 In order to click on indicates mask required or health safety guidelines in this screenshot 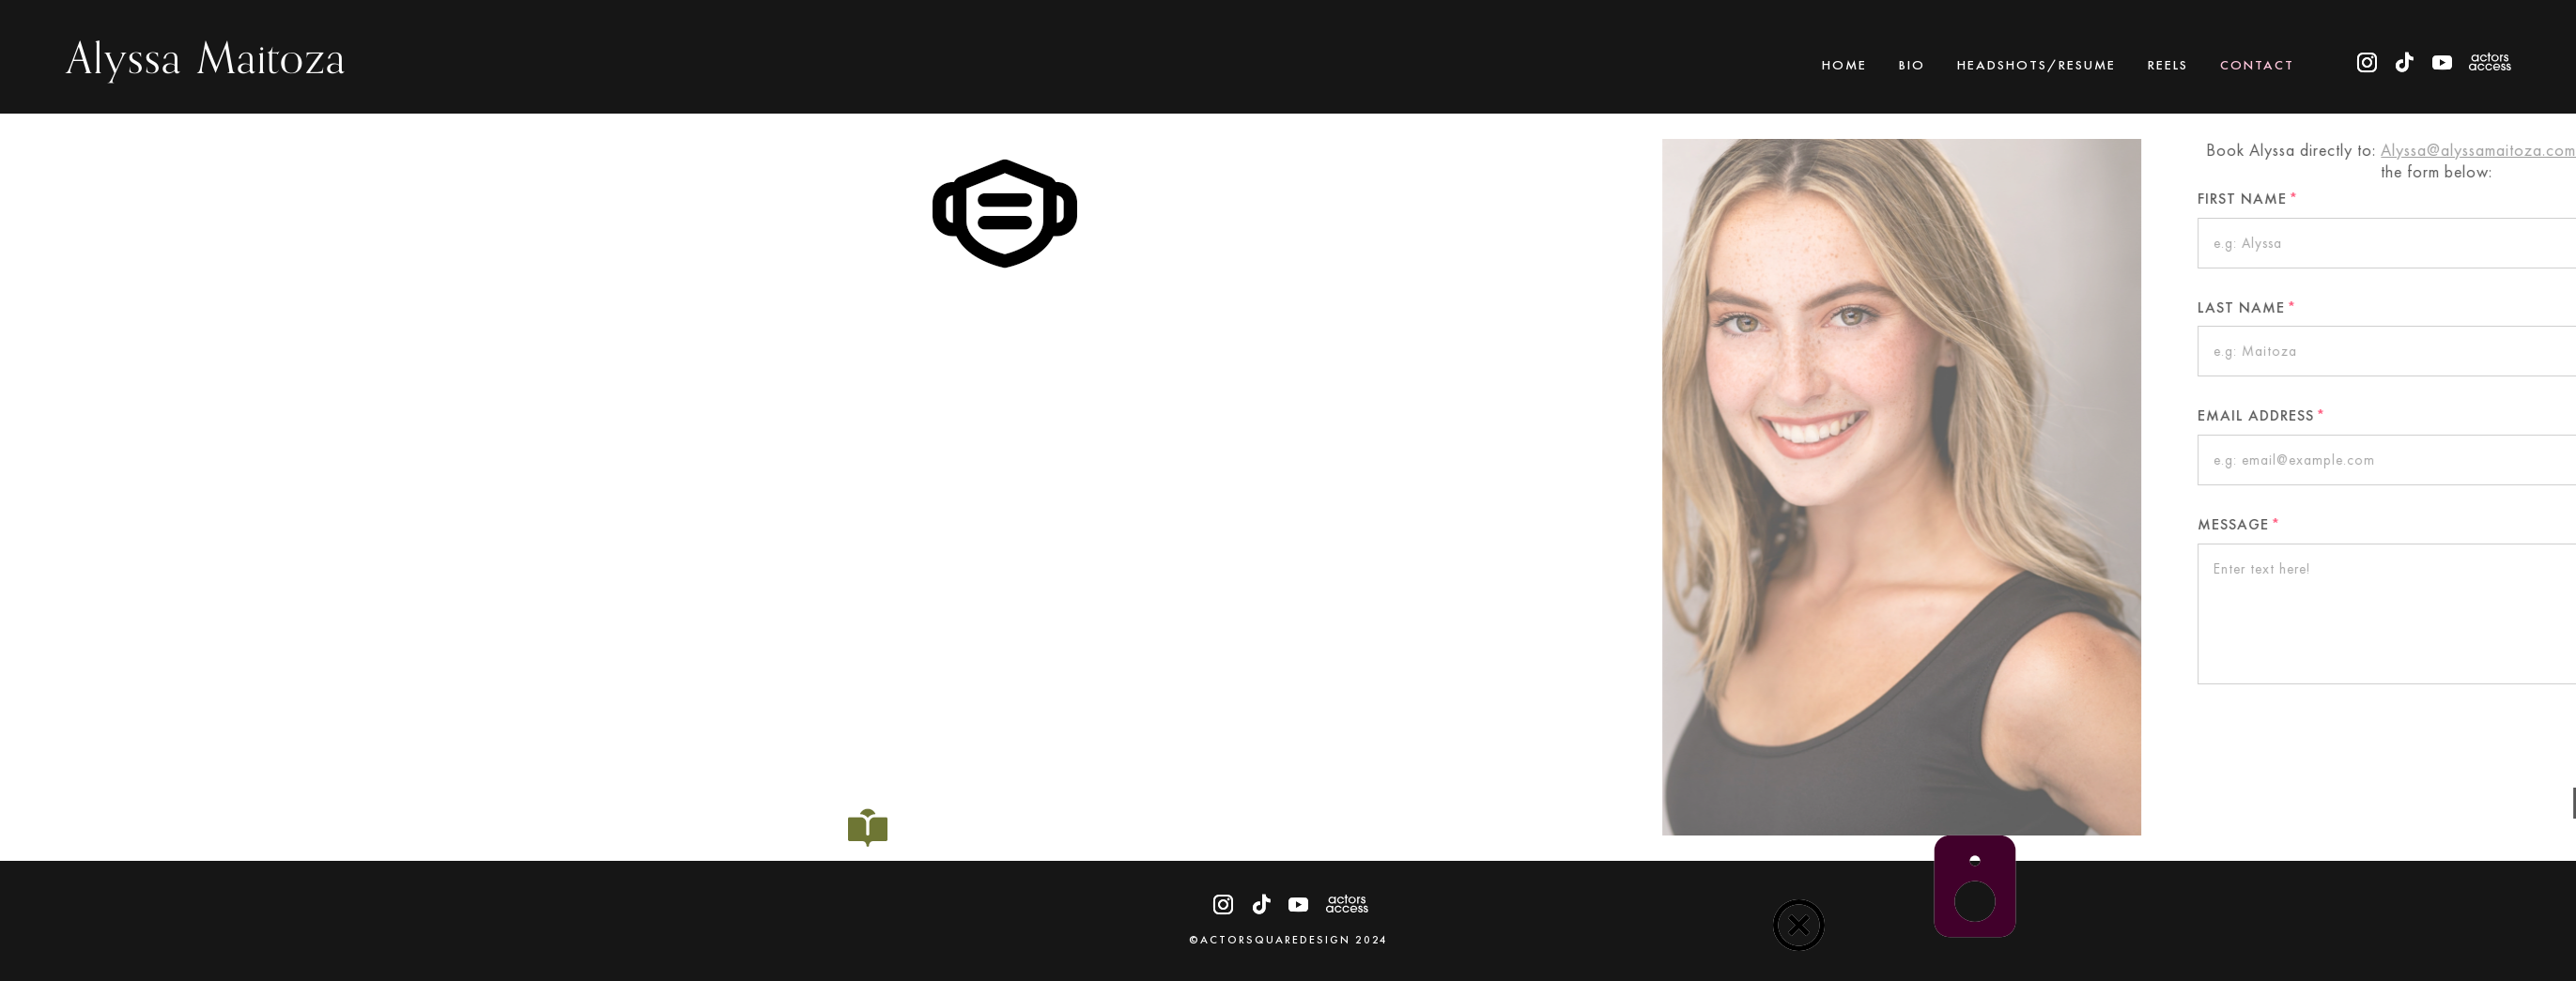, I will do `click(1005, 216)`.